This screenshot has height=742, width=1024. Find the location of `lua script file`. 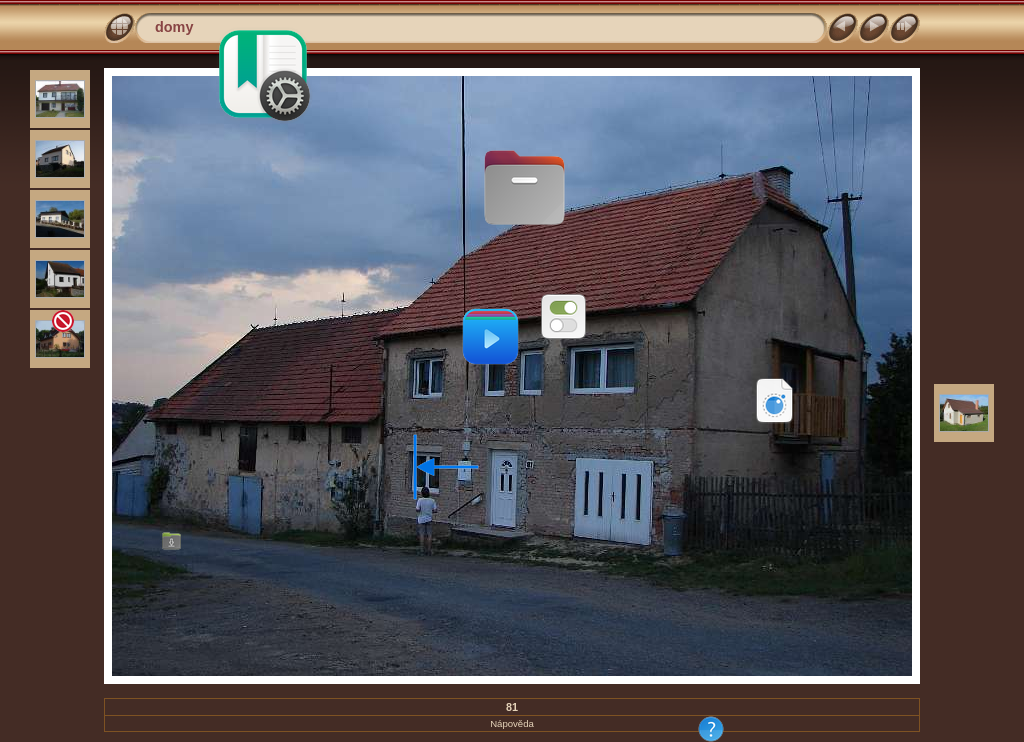

lua script file is located at coordinates (774, 400).